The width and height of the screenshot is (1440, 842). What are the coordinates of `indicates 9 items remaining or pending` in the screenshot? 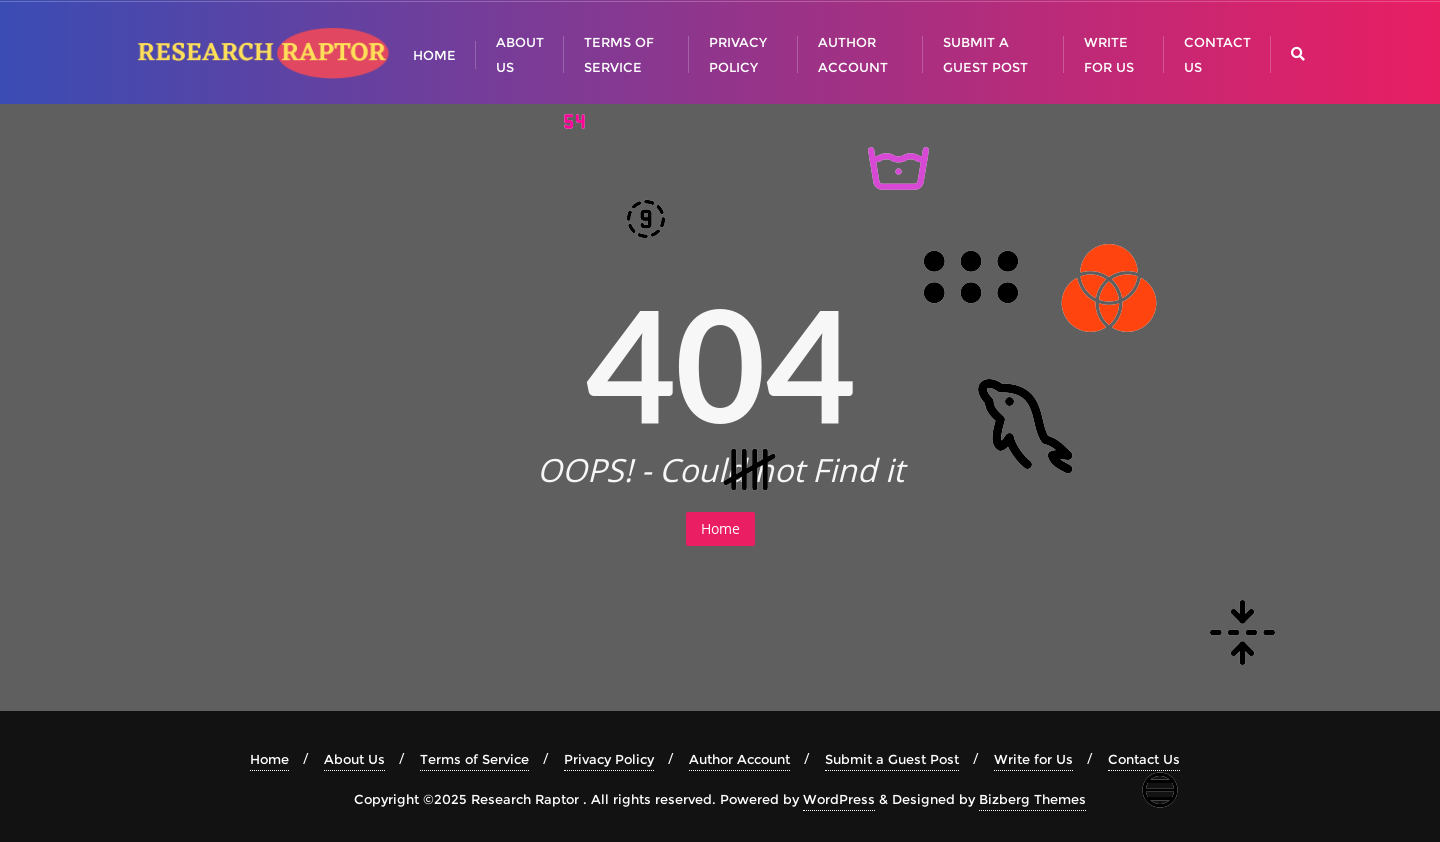 It's located at (646, 219).